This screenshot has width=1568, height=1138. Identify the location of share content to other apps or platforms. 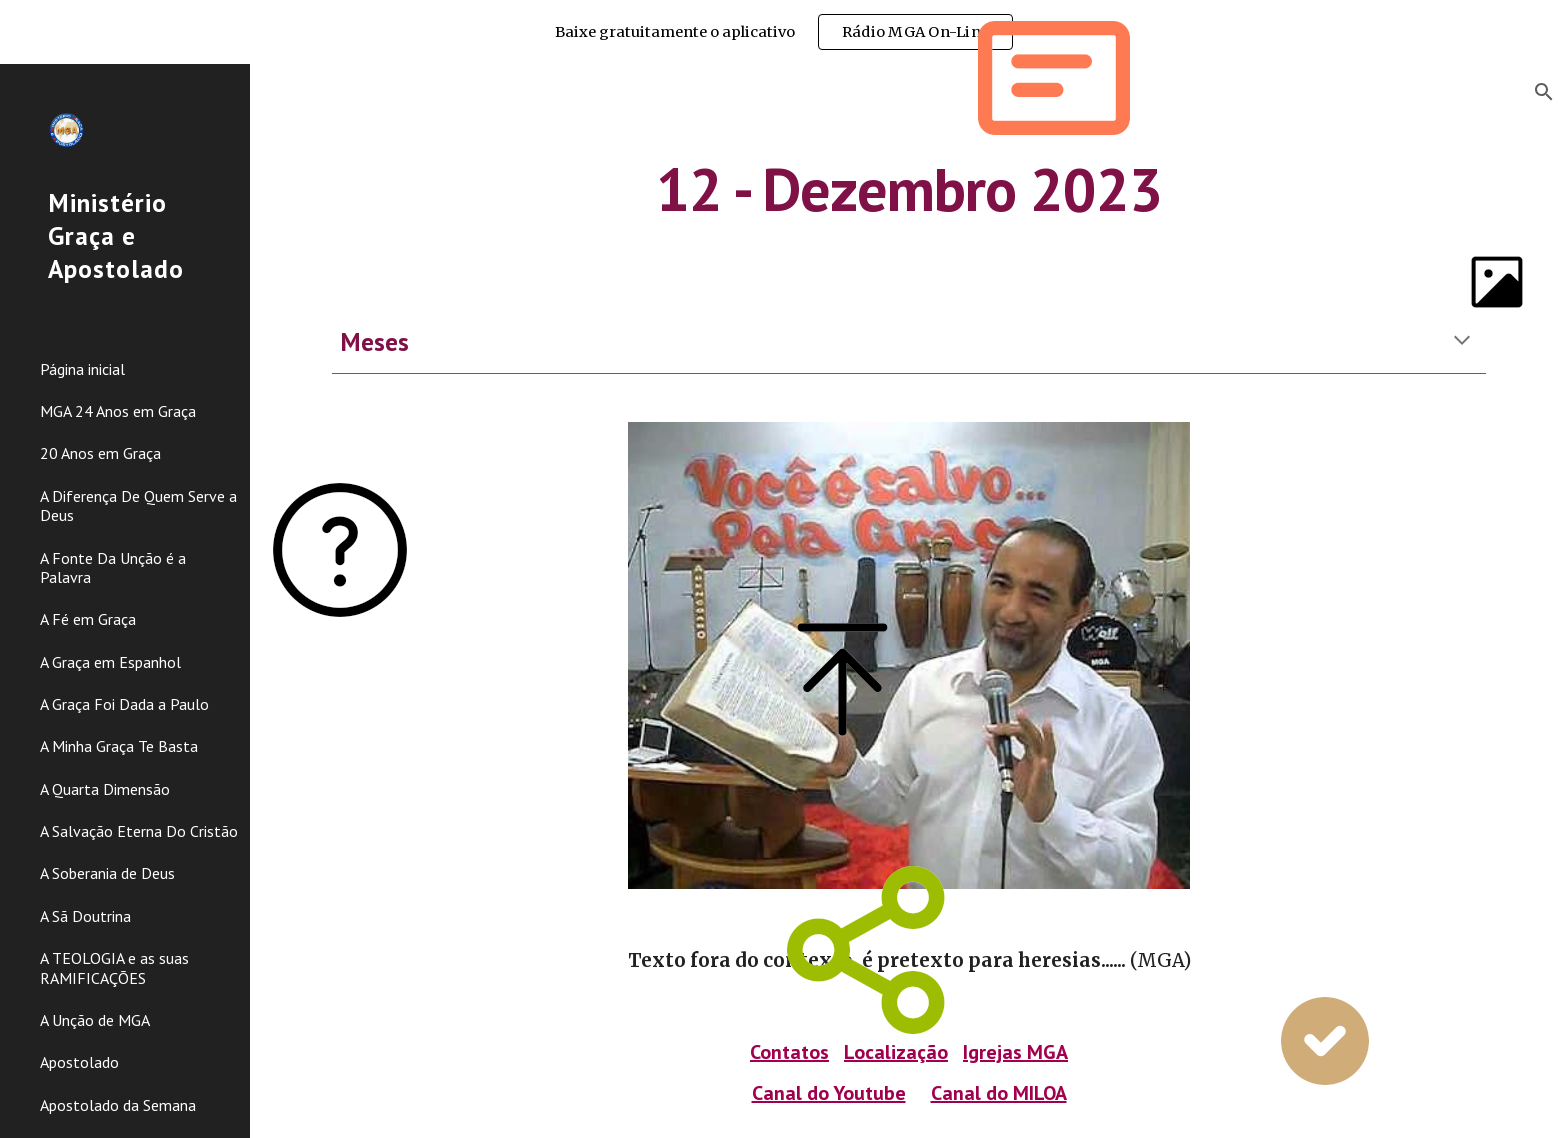
(871, 950).